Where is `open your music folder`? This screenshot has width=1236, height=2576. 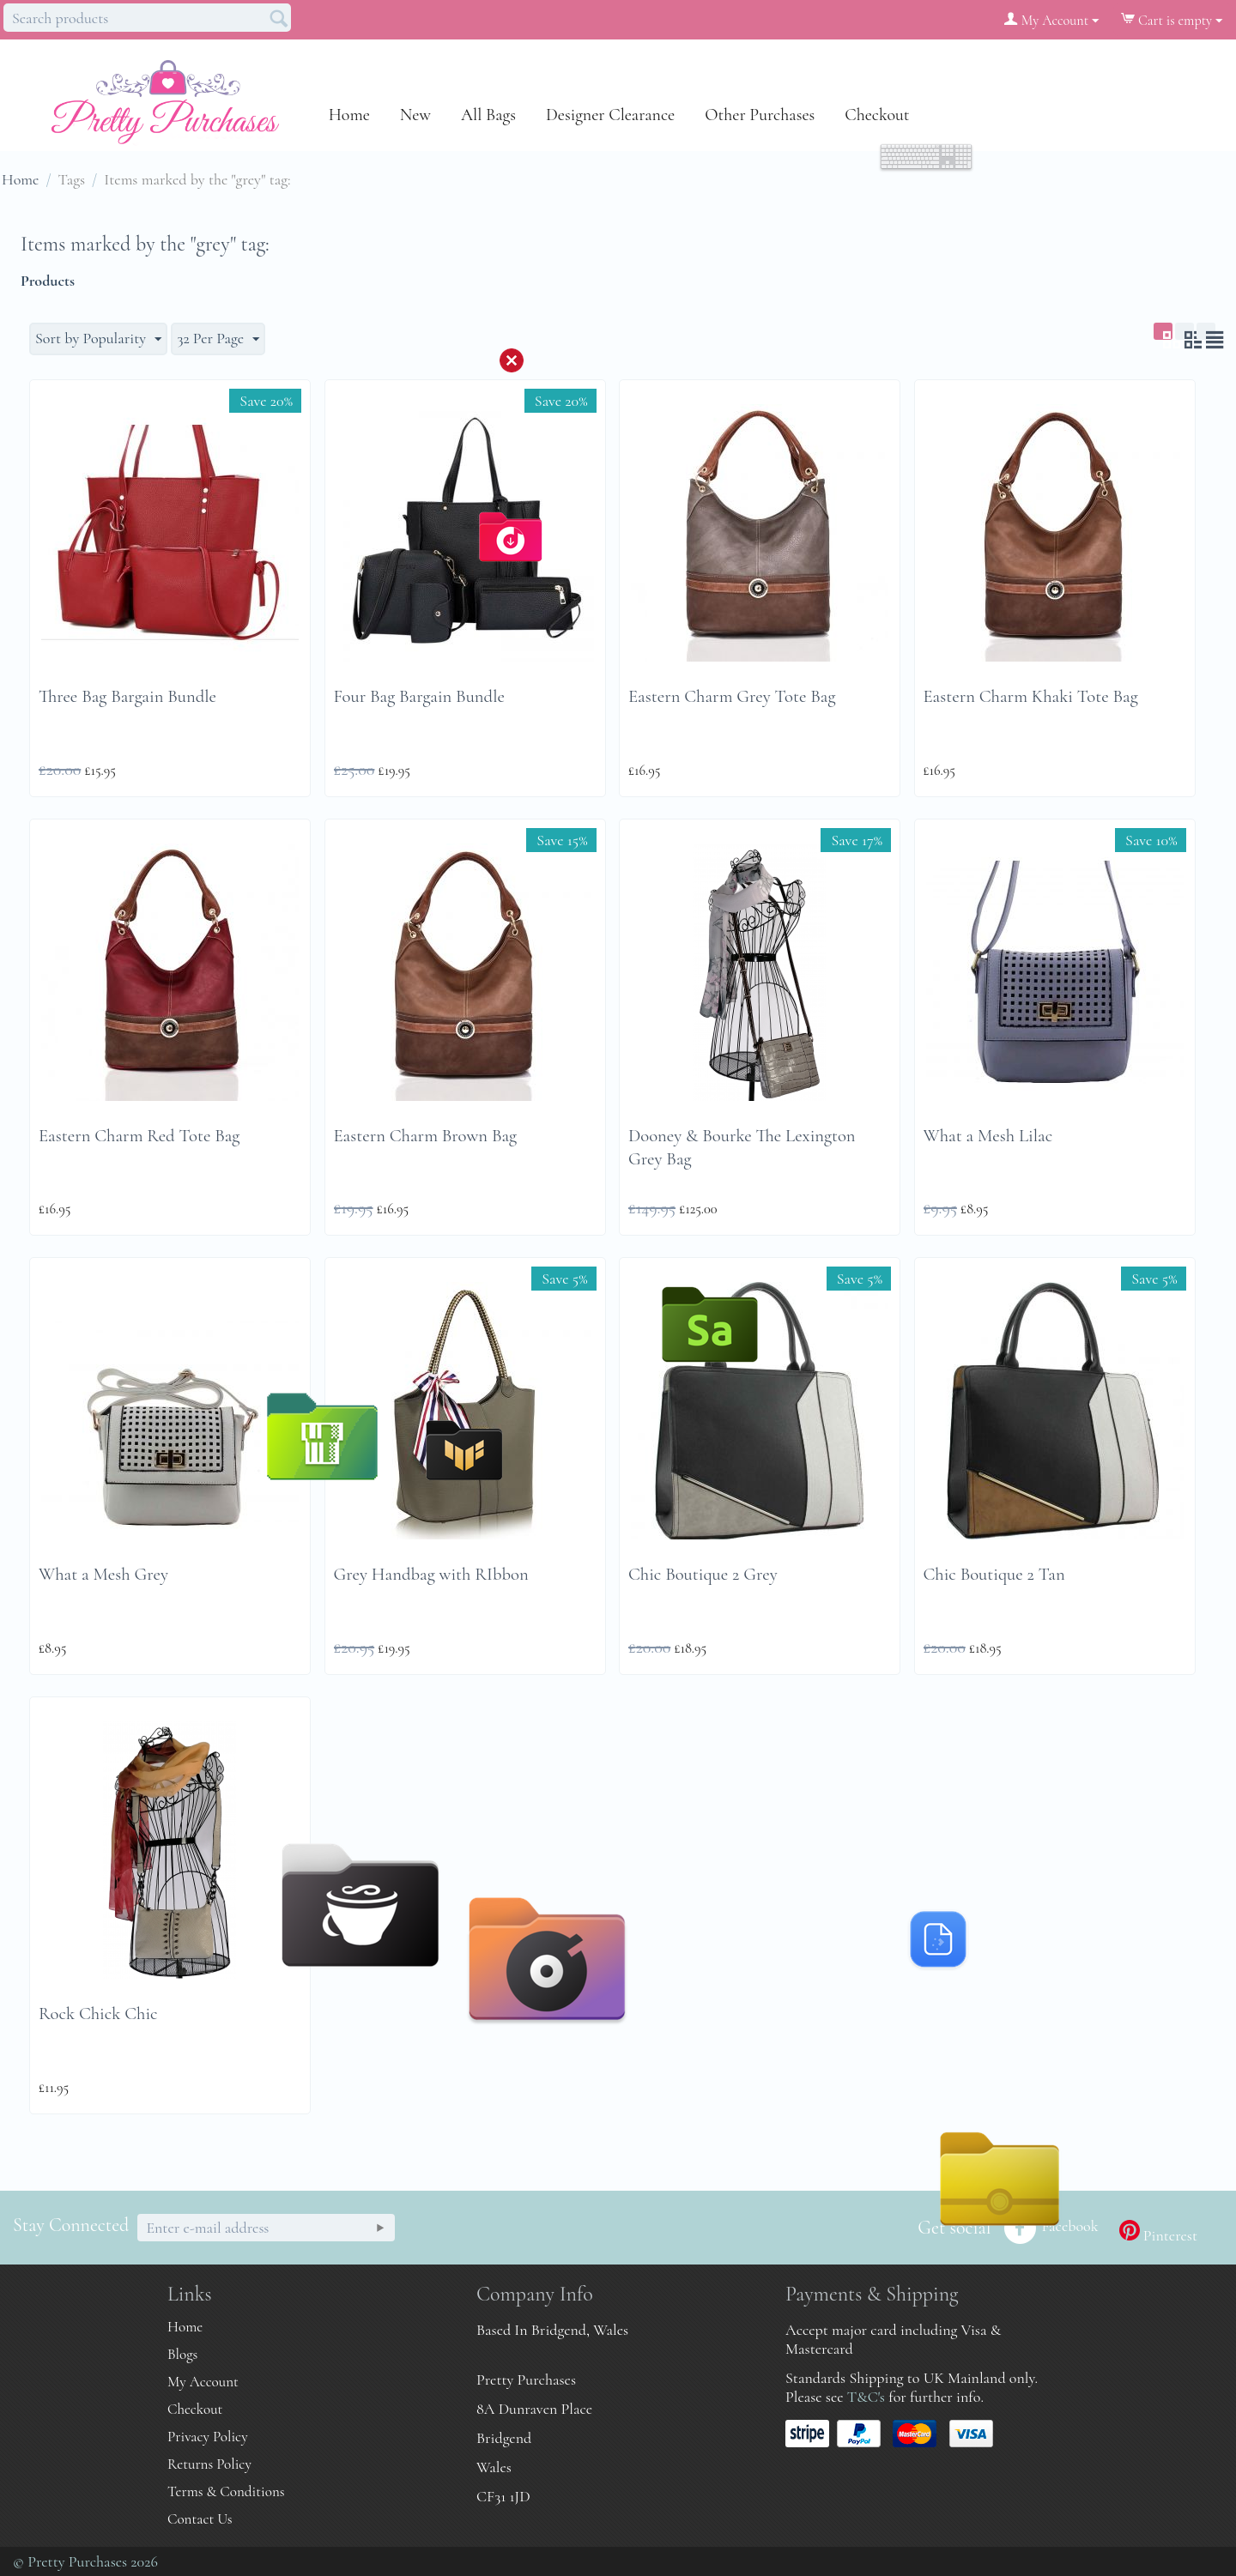 open your music folder is located at coordinates (546, 1962).